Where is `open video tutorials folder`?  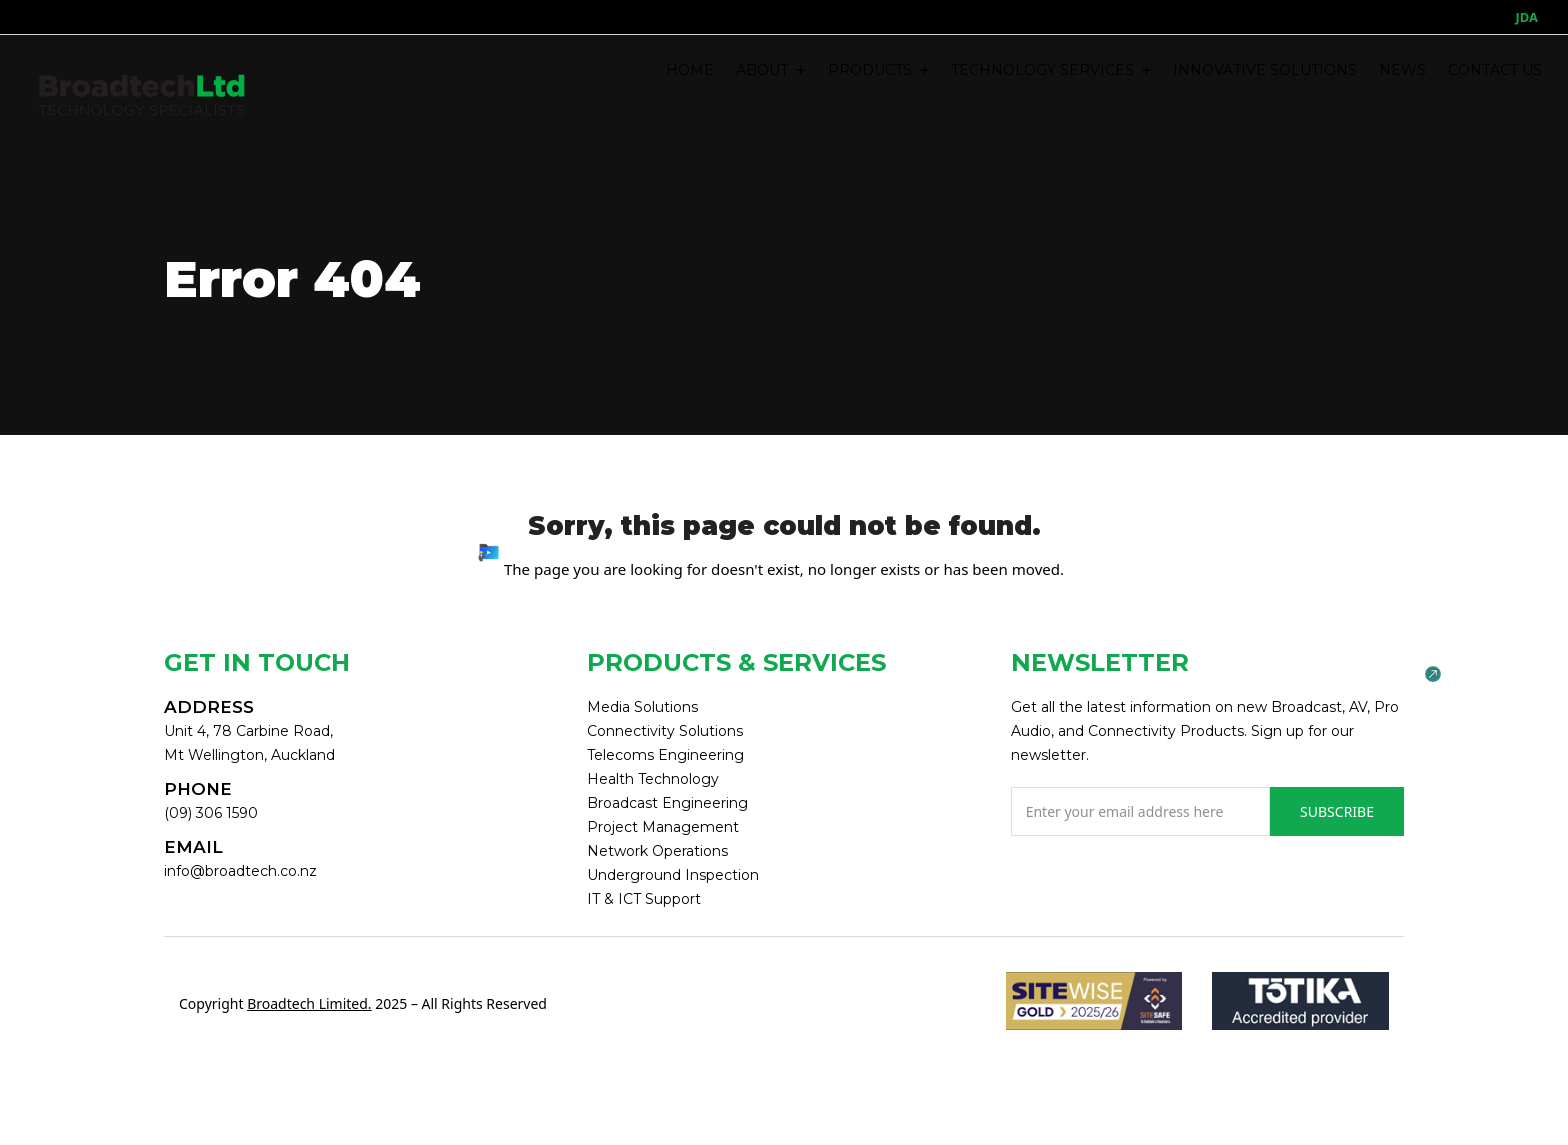 open video tutorials folder is located at coordinates (489, 552).